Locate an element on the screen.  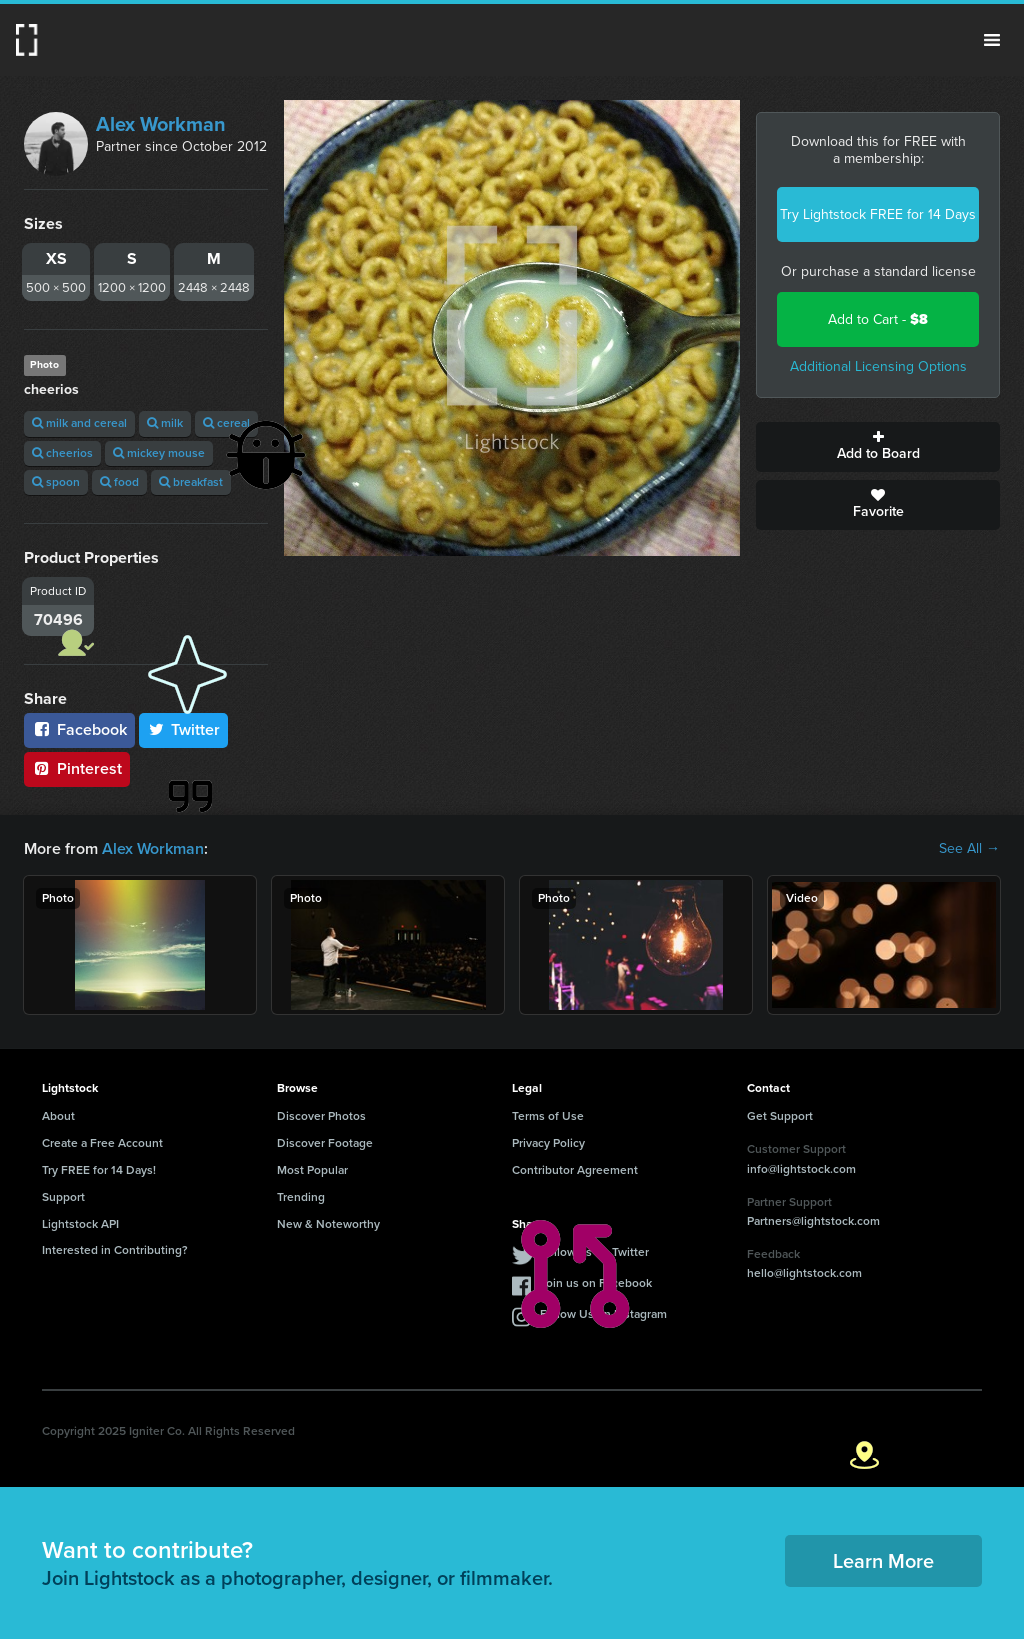
view testimonials or customer quotes is located at coordinates (190, 795).